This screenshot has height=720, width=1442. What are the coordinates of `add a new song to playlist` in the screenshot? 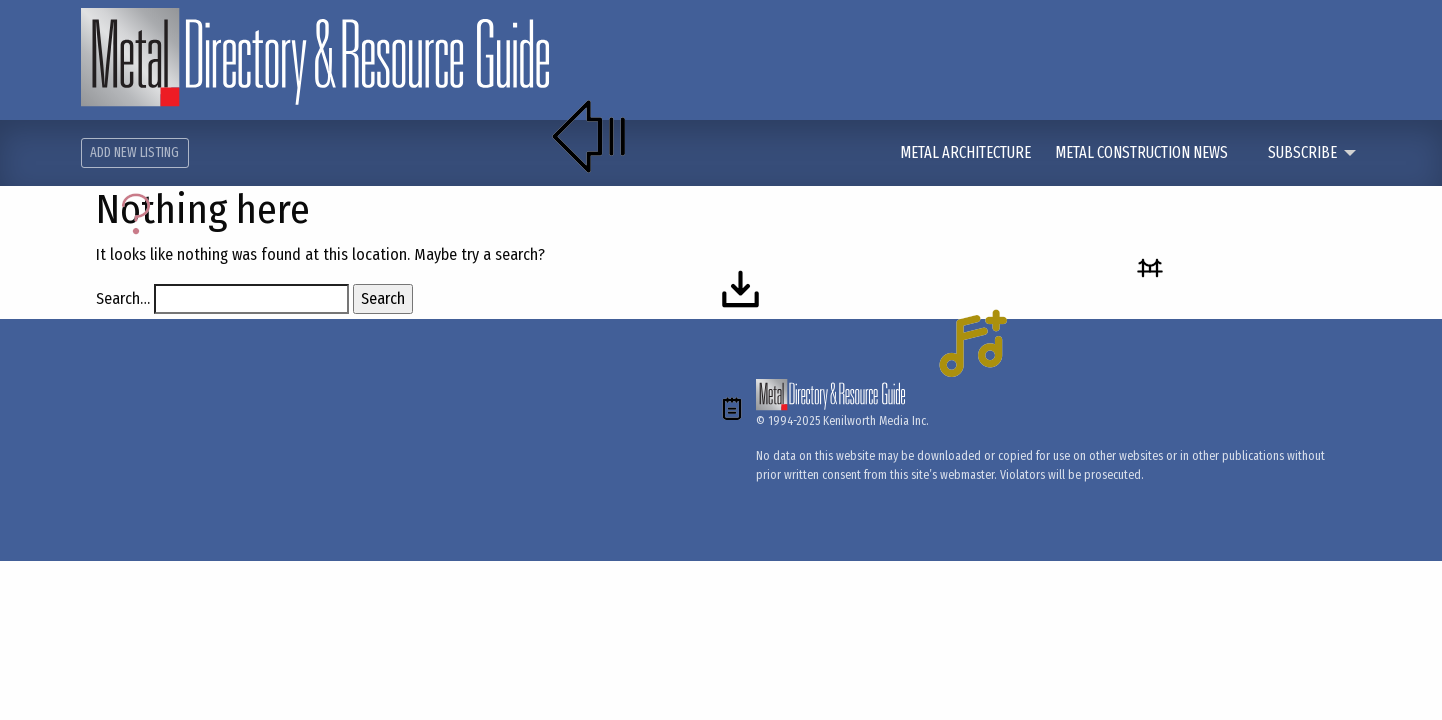 It's located at (974, 344).